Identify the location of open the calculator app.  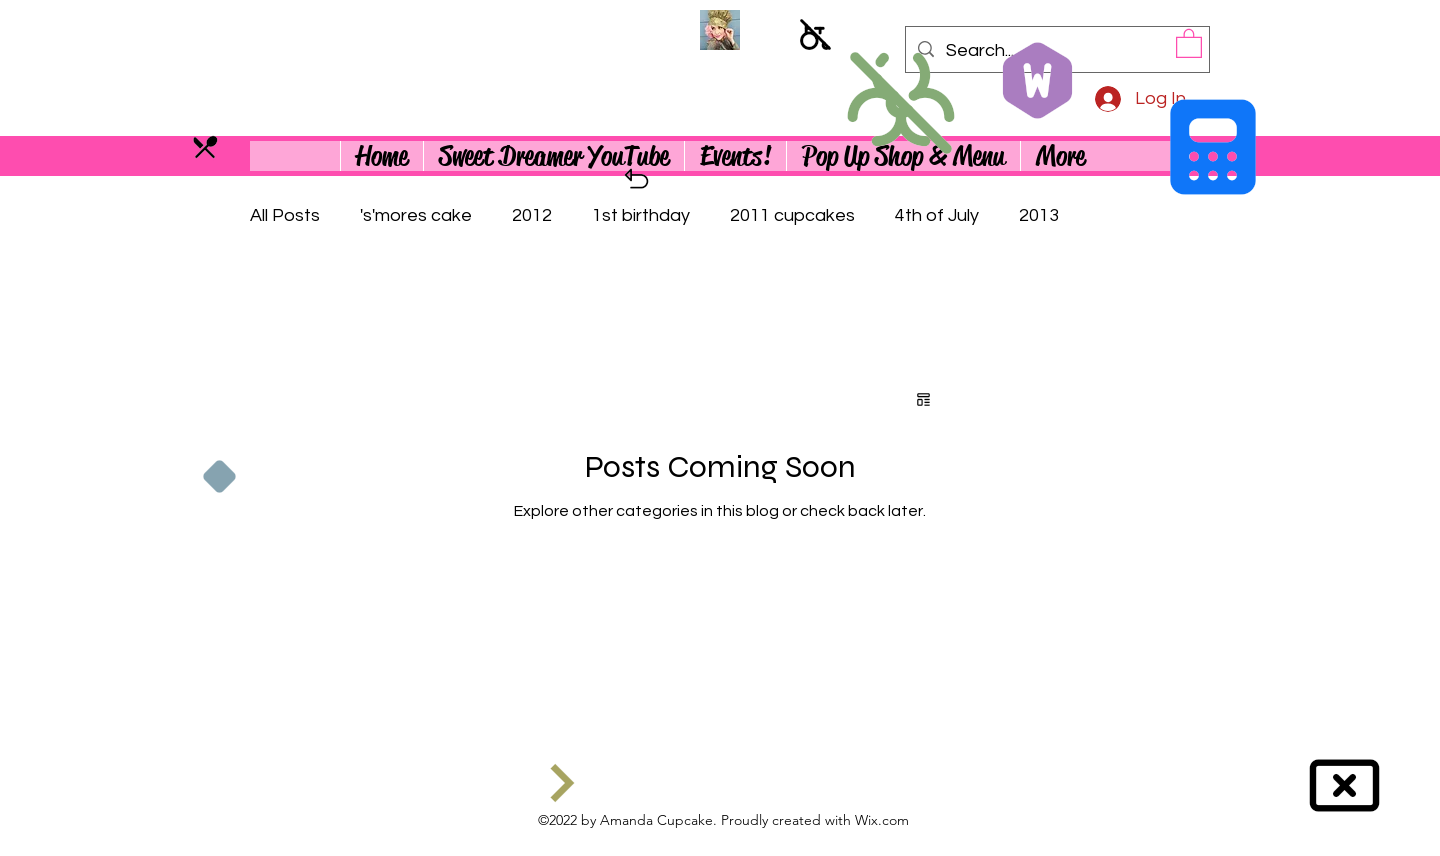
(1213, 147).